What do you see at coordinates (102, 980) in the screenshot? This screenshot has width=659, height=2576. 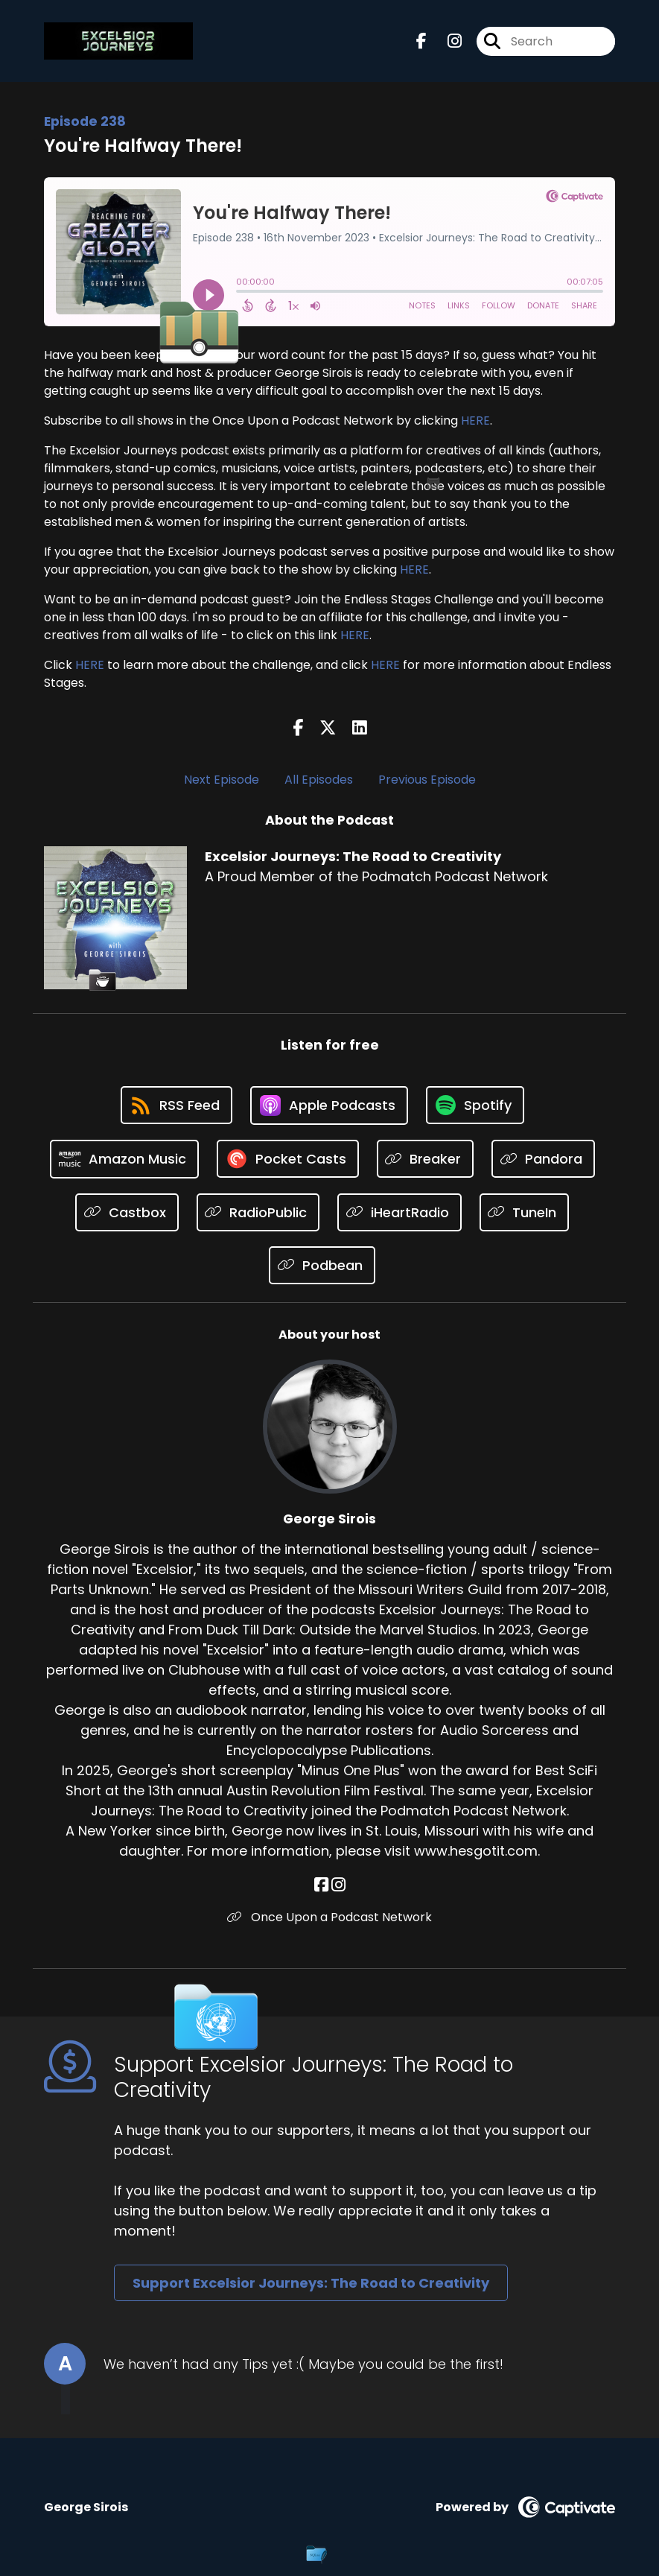 I see `folder containing coffeescript project files` at bounding box center [102, 980].